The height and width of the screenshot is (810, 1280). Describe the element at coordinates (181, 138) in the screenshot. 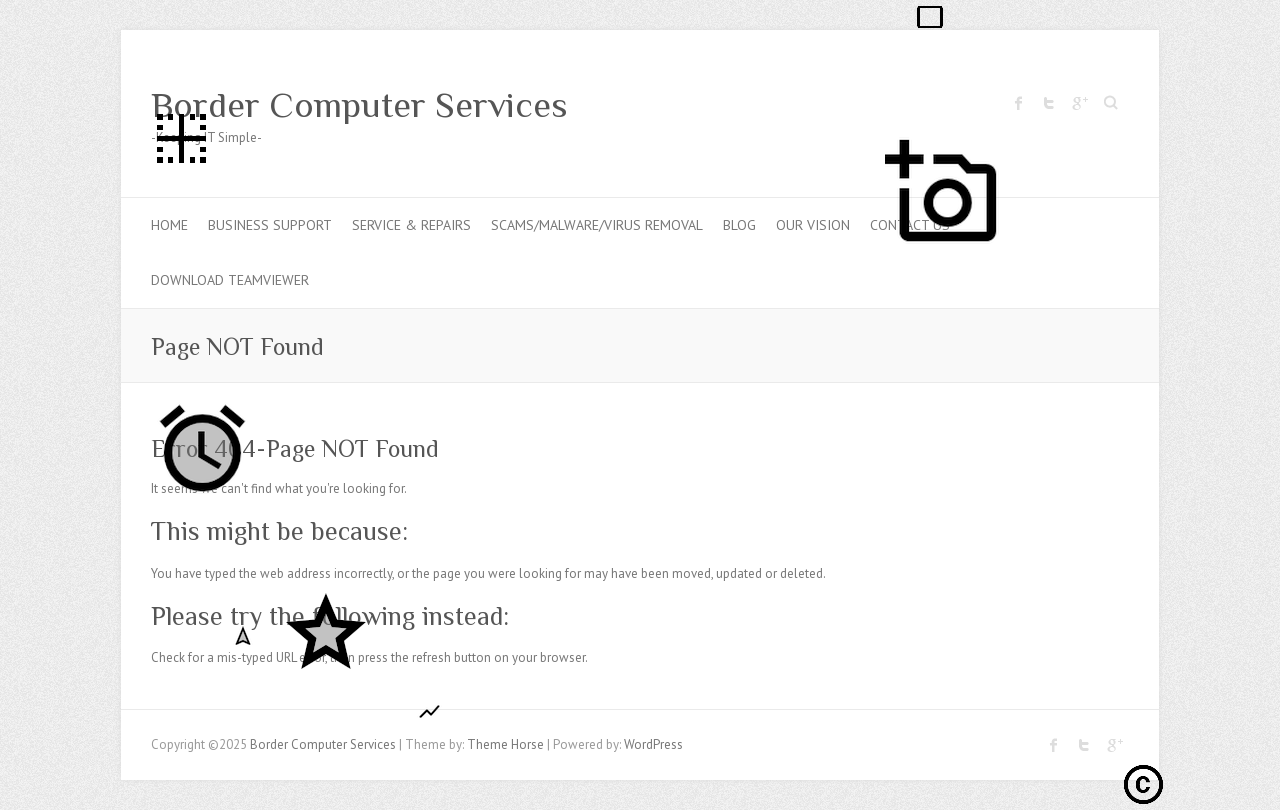

I see `apply inner borders to selected cells` at that location.